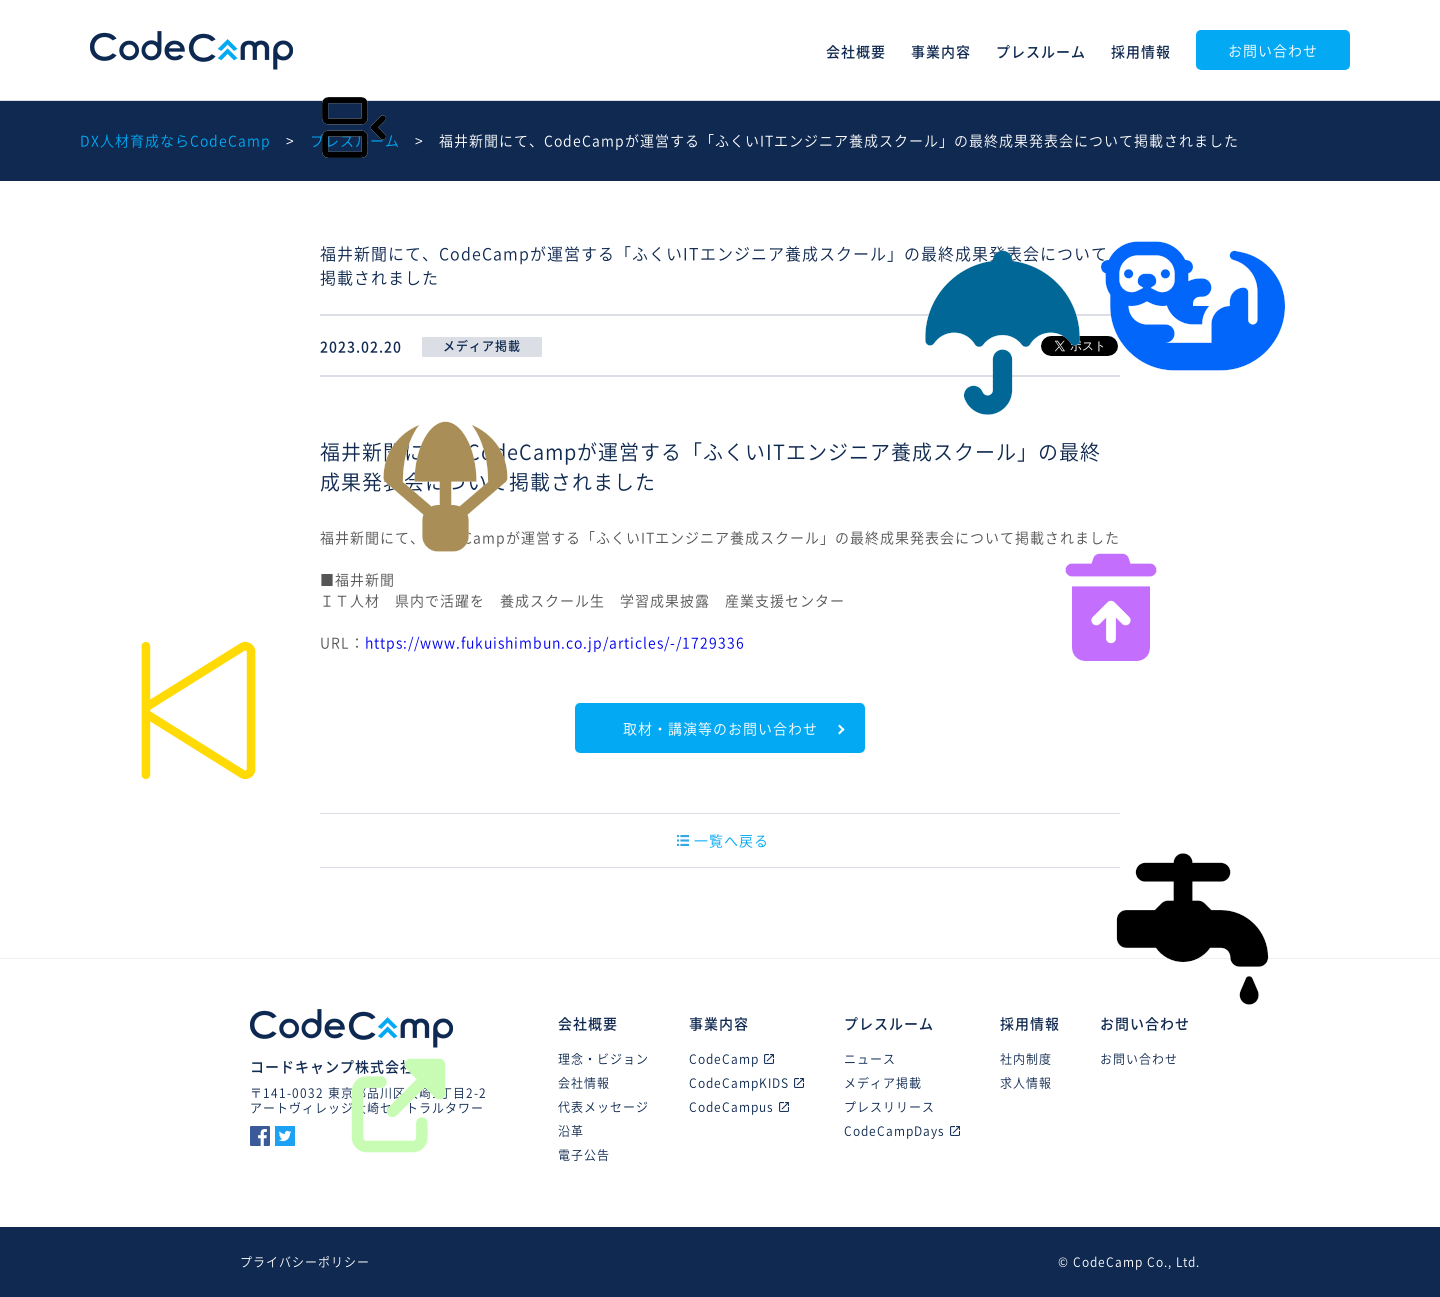  I want to click on view weather protection or rain forecast, so click(1002, 337).